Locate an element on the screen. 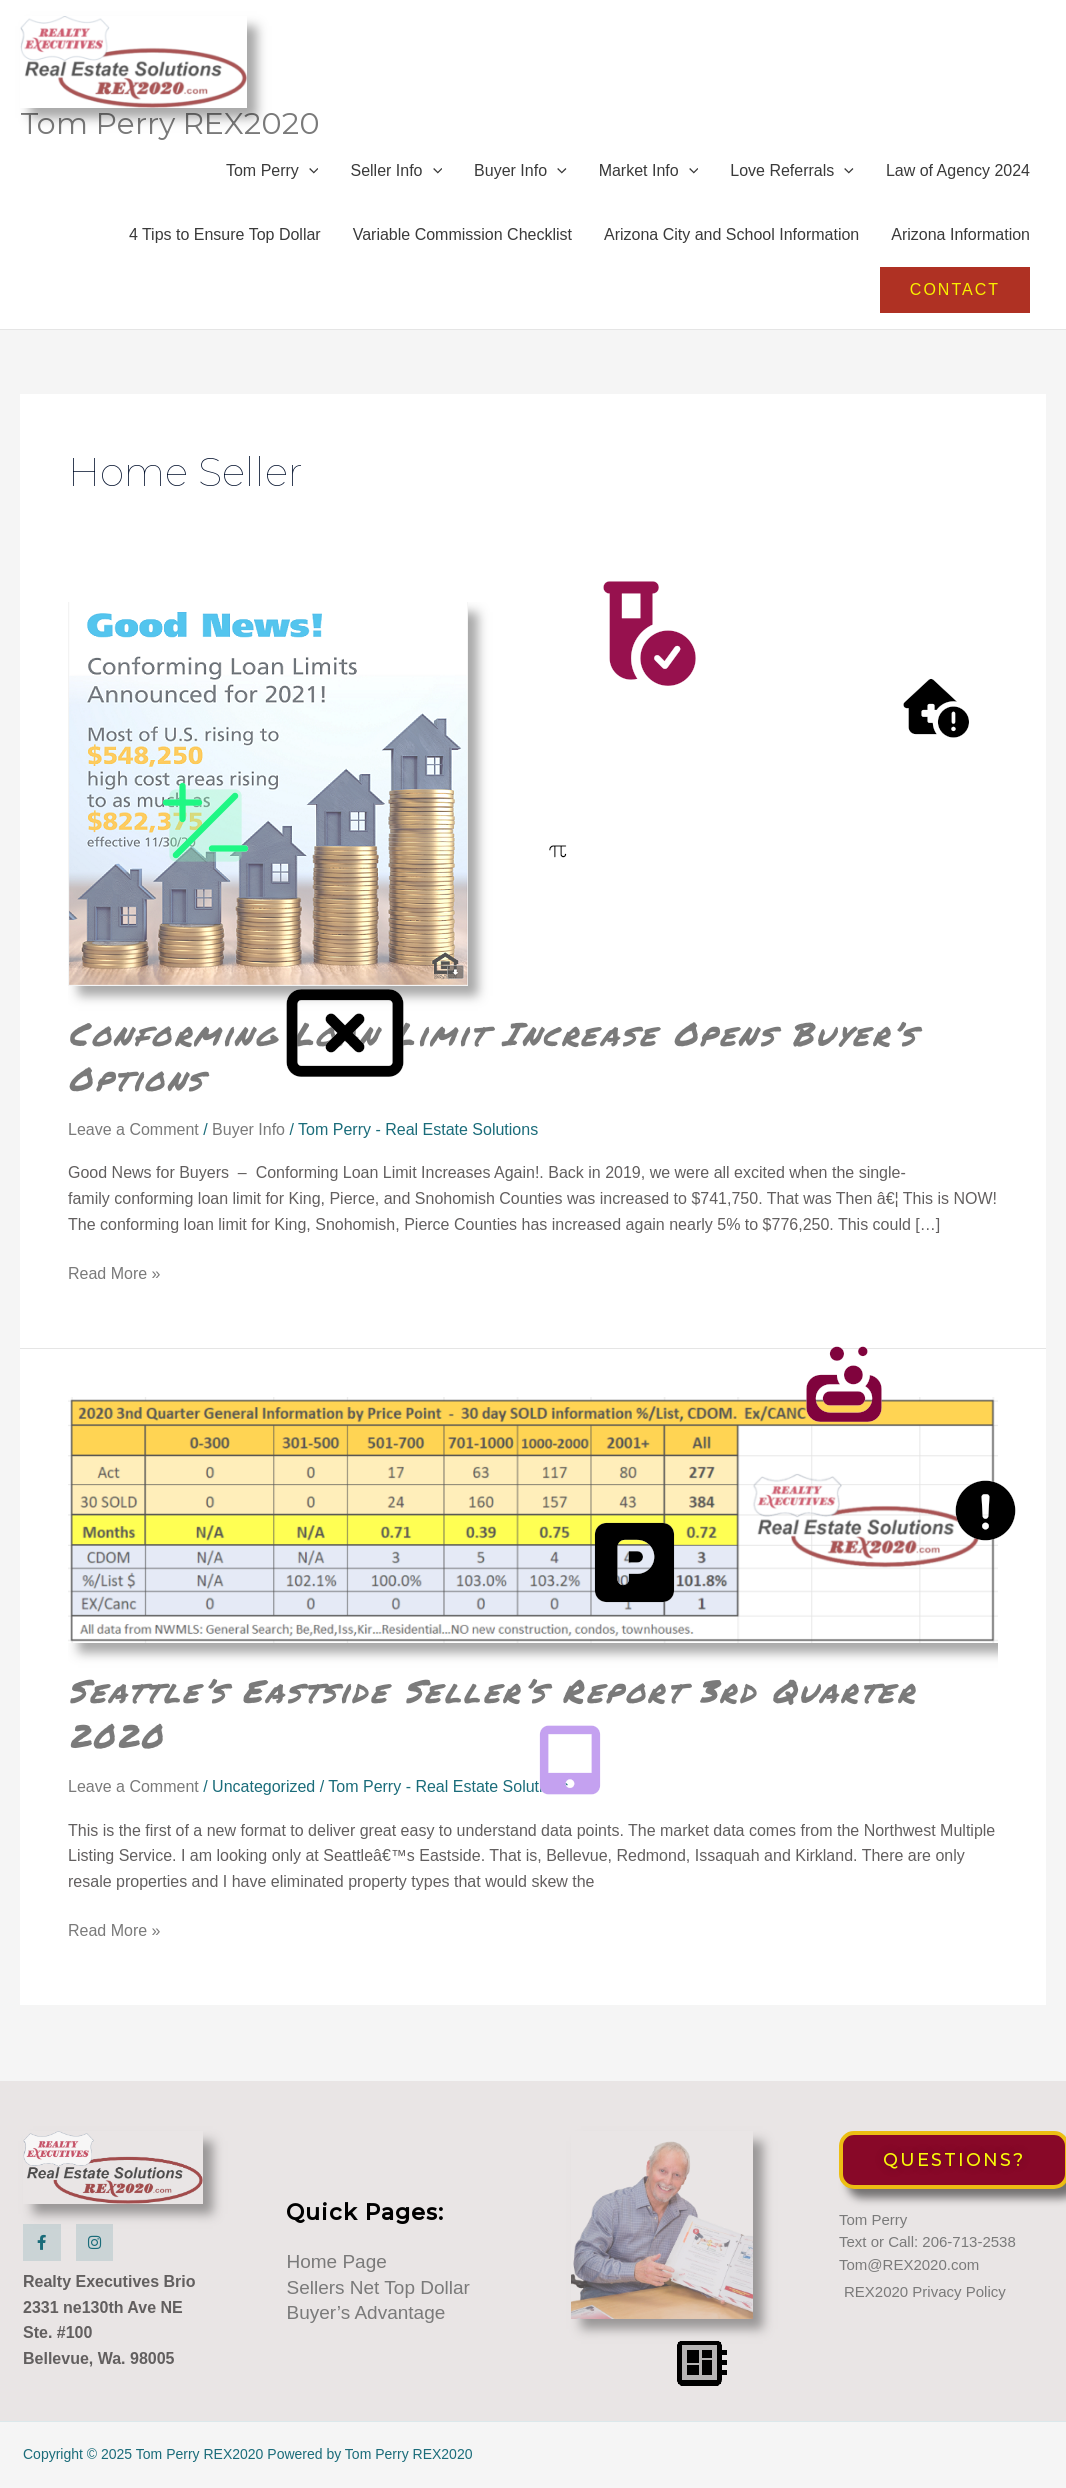 The image size is (1066, 2488). indicates hand washing or hygiene station is located at coordinates (844, 1389).